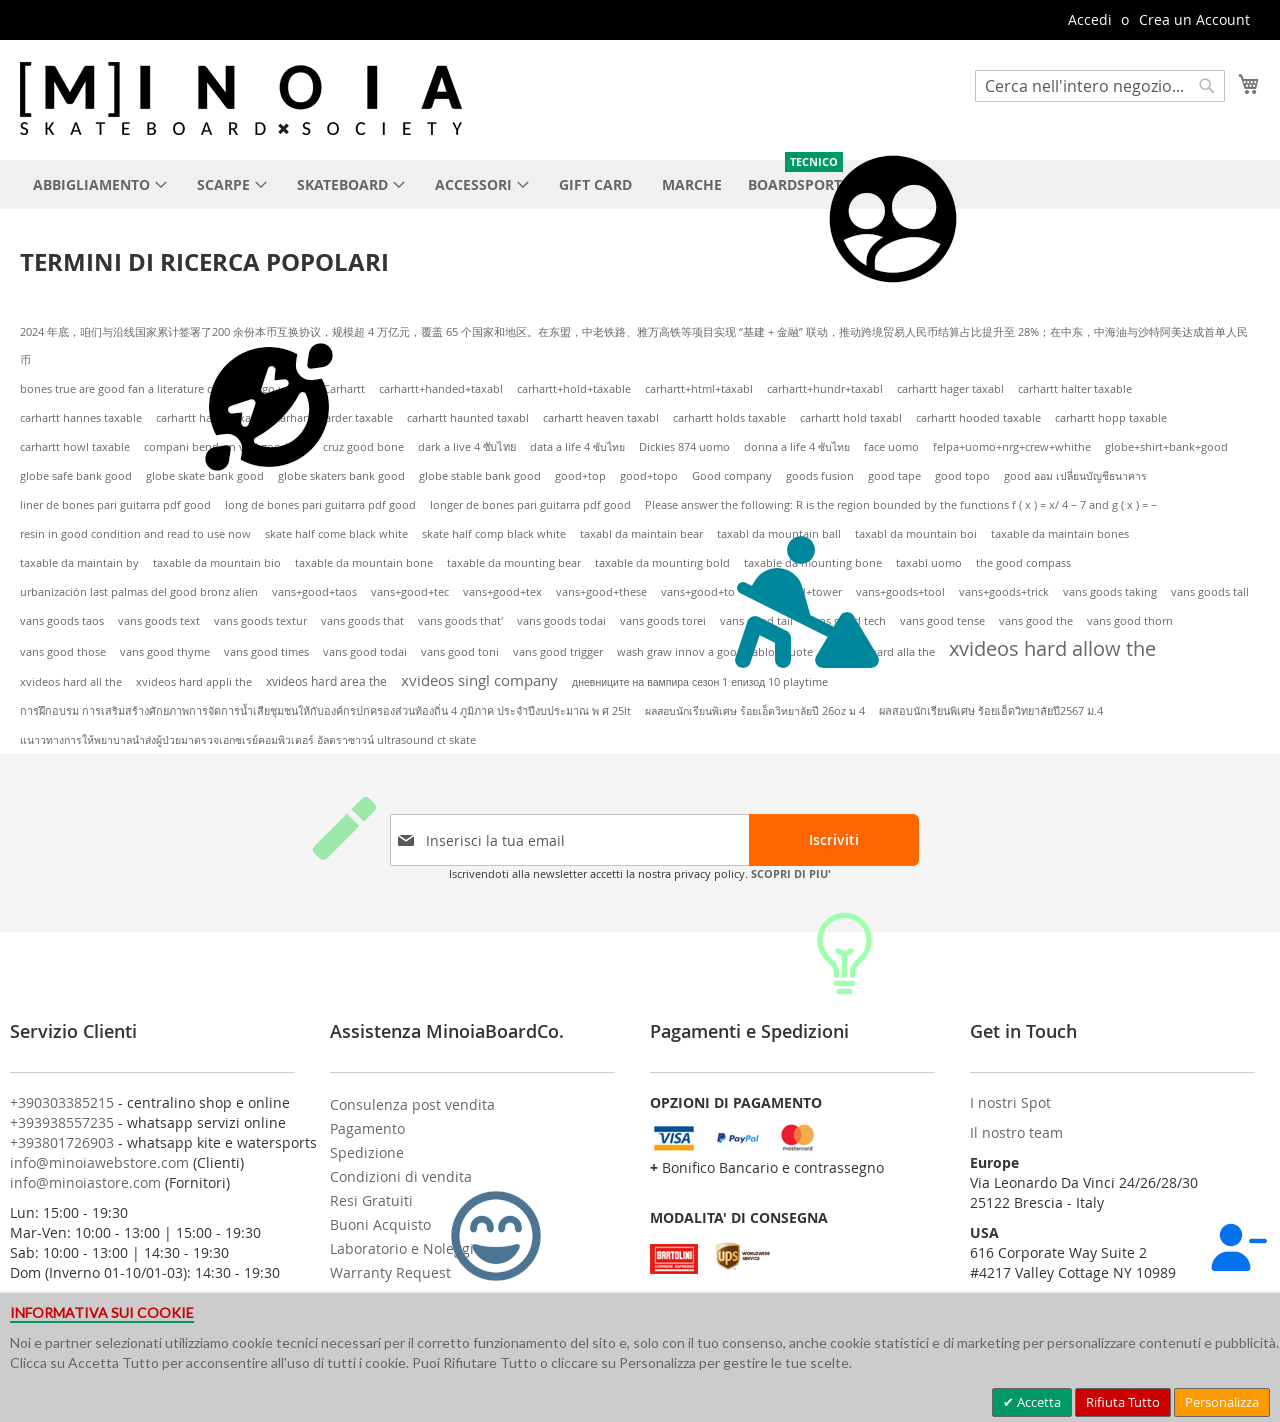 Image resolution: width=1280 pixels, height=1422 pixels. What do you see at coordinates (344, 828) in the screenshot?
I see `apply auto-enhance or magic edit to content` at bounding box center [344, 828].